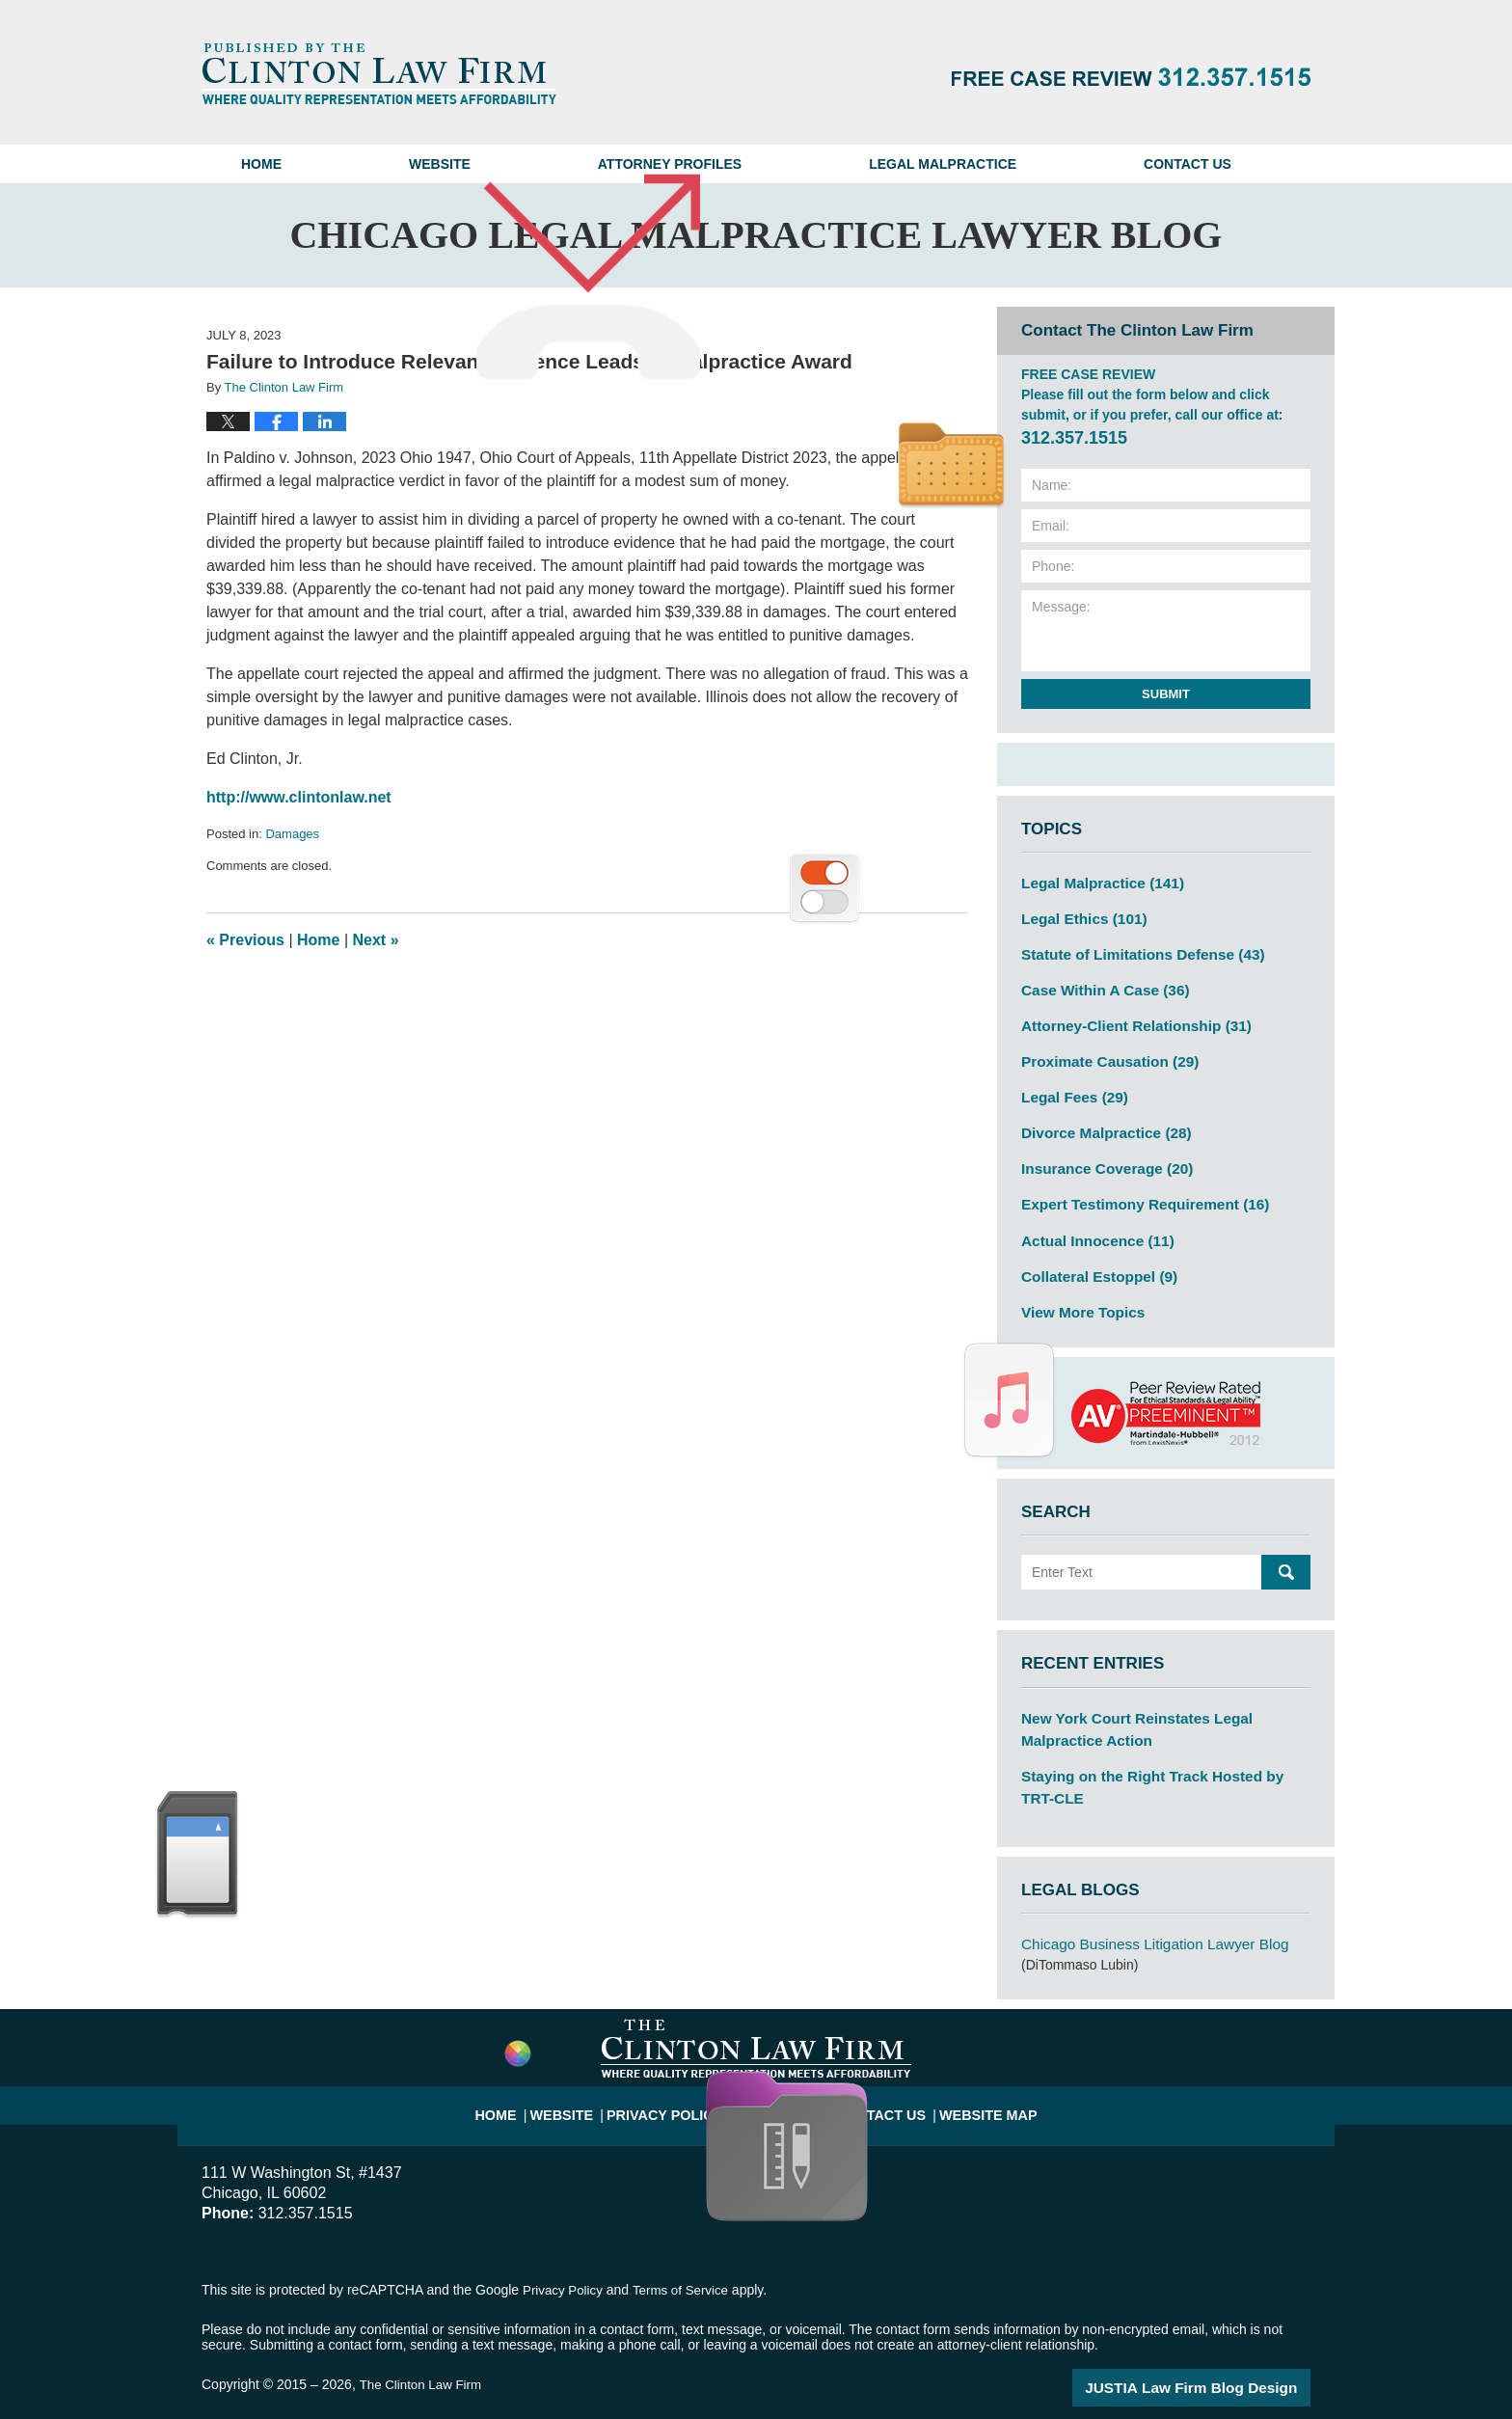 The width and height of the screenshot is (1512, 2419). I want to click on access color and theme preferences, so click(518, 2053).